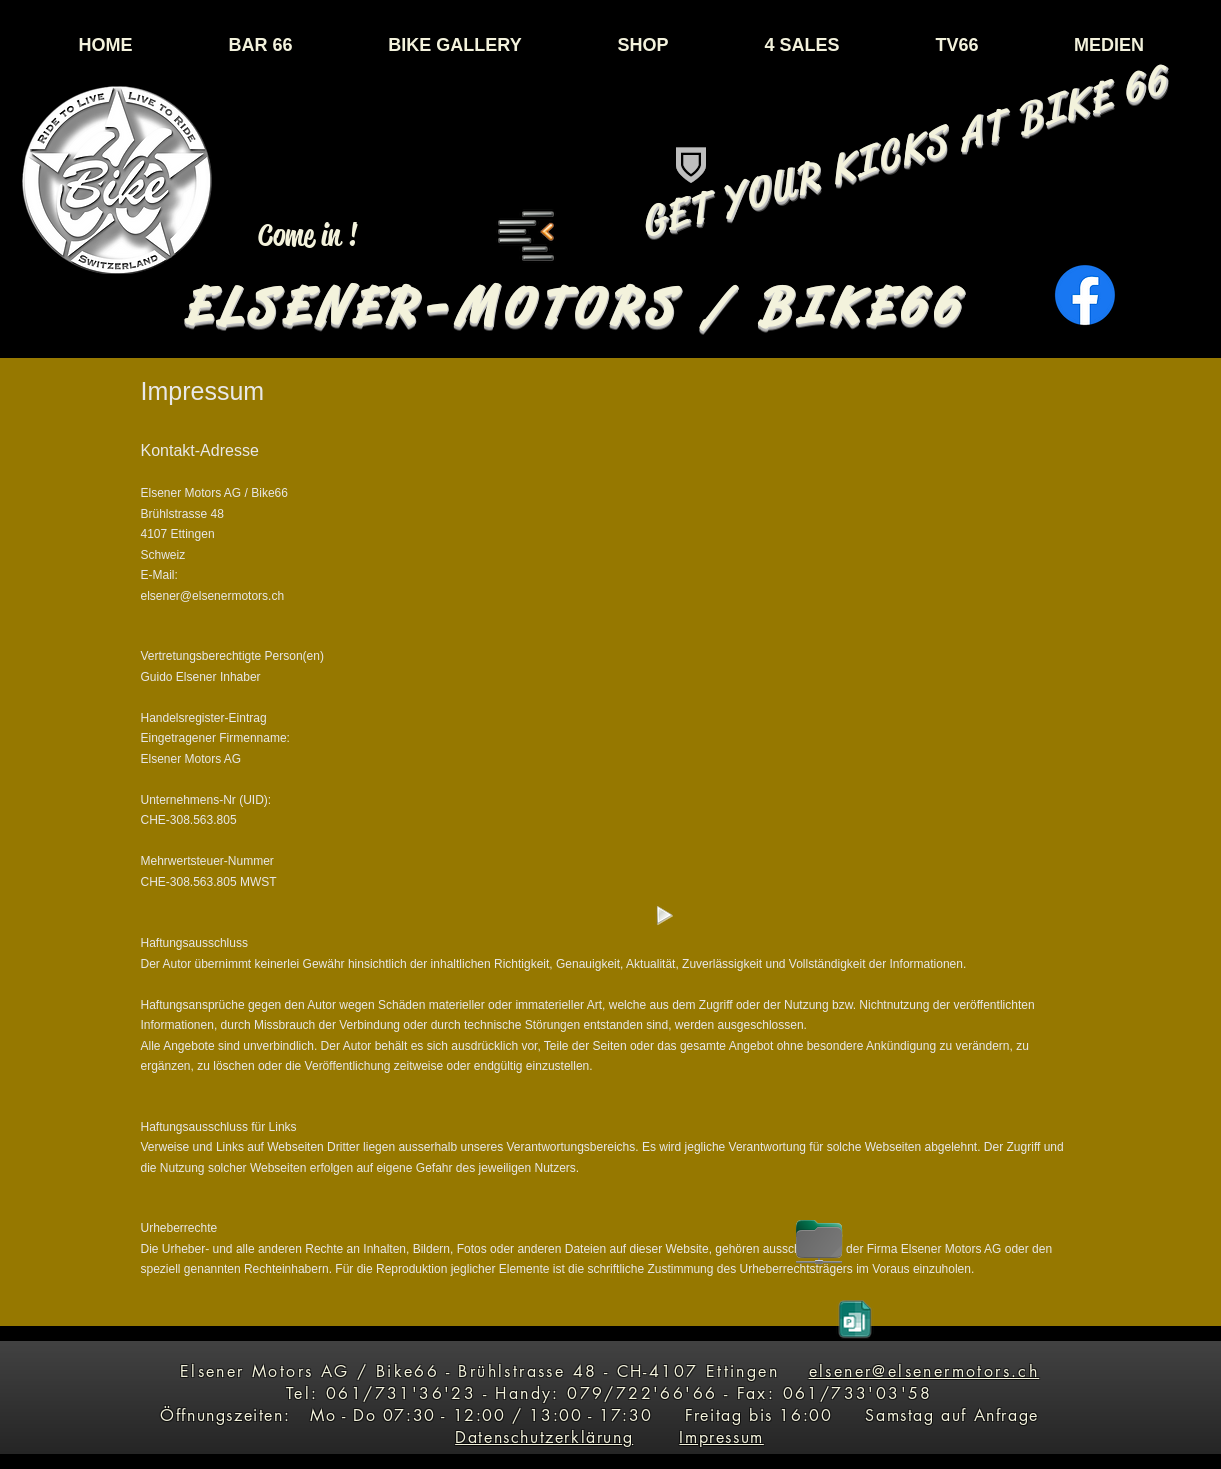 The width and height of the screenshot is (1221, 1469). What do you see at coordinates (819, 1241) in the screenshot?
I see `access a network or remote folder` at bounding box center [819, 1241].